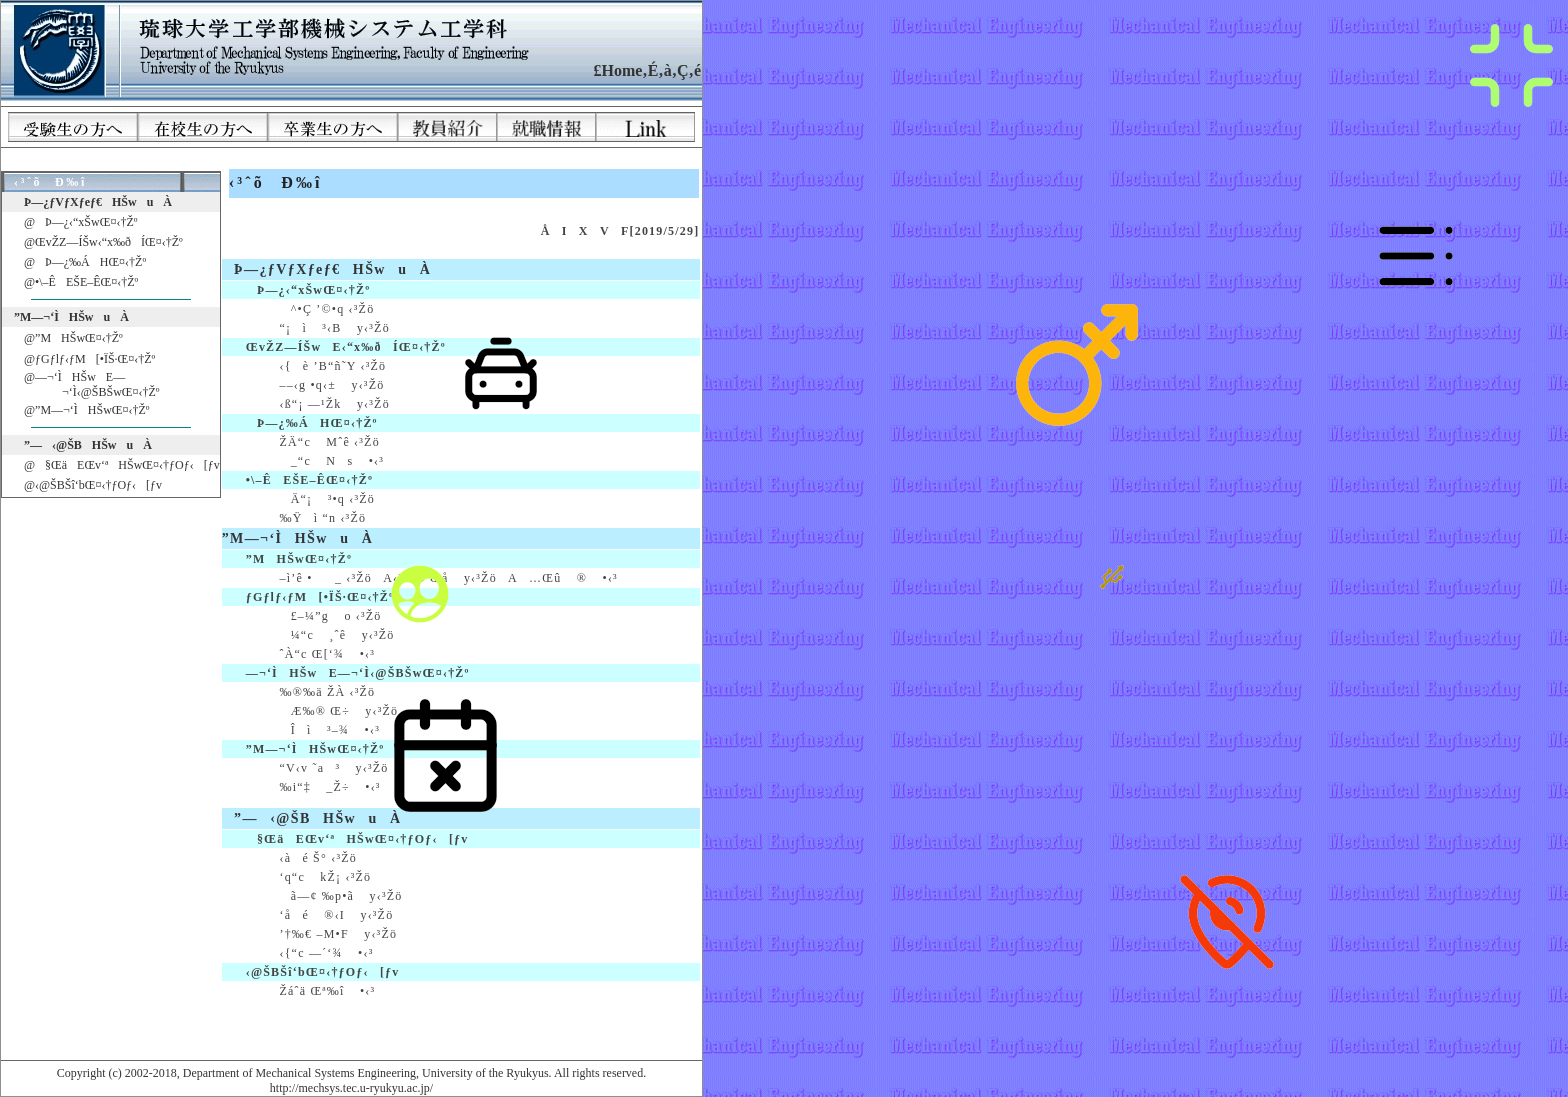 This screenshot has width=1568, height=1097. Describe the element at coordinates (1227, 922) in the screenshot. I see `disable location services` at that location.